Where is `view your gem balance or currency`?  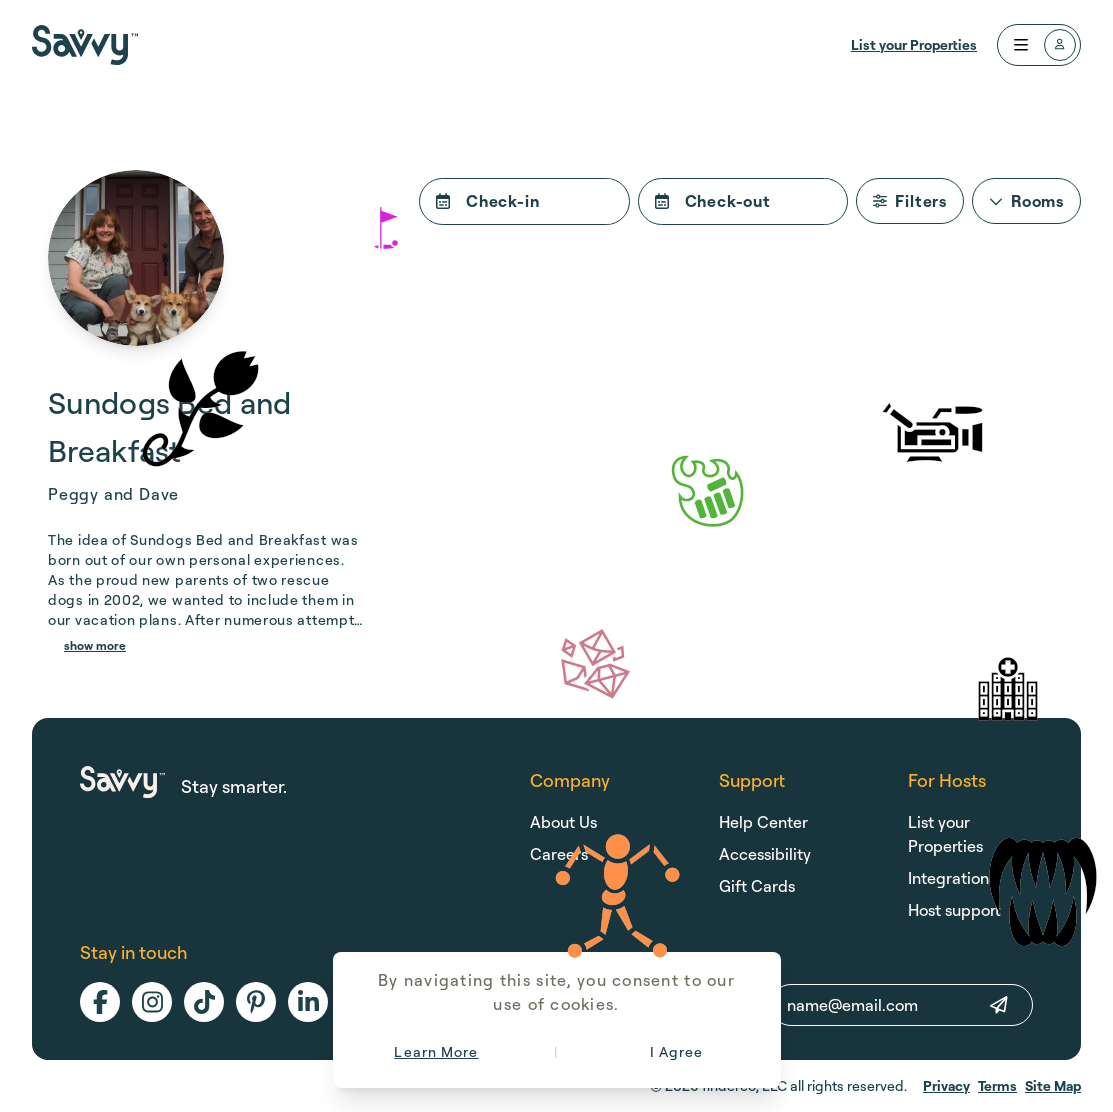 view your gem balance or currency is located at coordinates (595, 663).